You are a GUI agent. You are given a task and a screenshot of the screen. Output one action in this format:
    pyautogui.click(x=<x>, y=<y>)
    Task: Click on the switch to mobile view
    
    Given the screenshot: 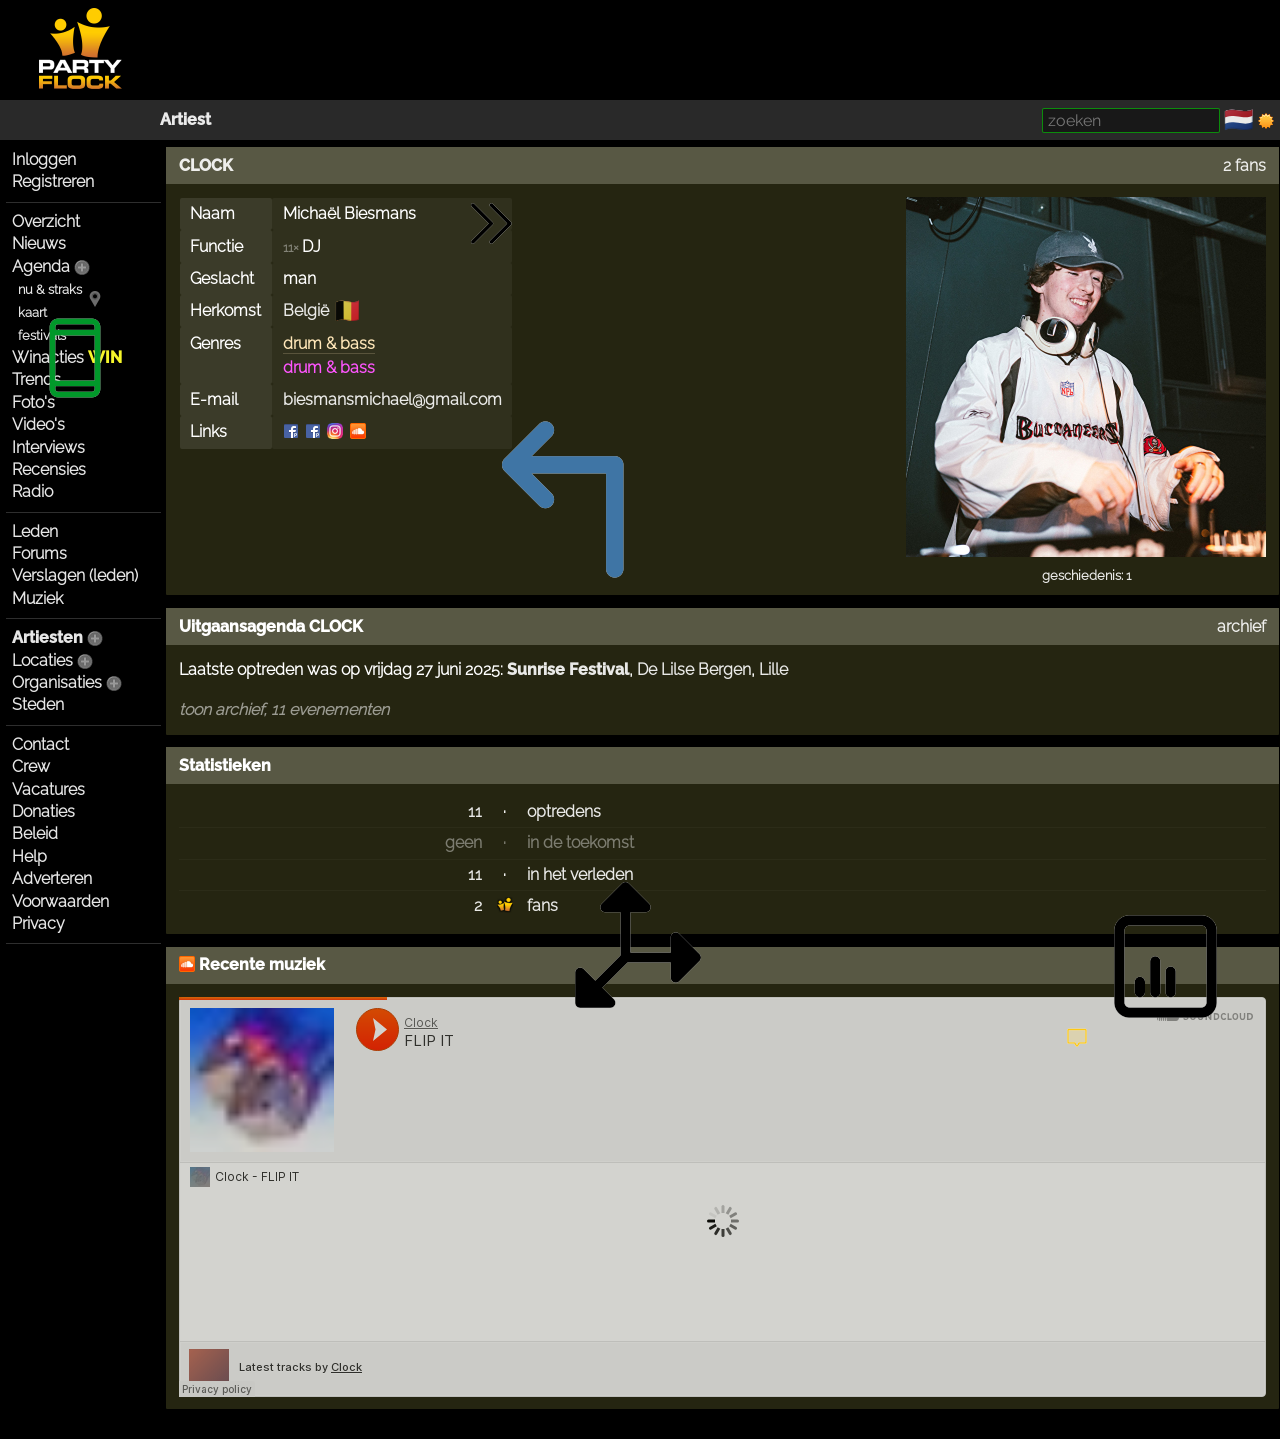 What is the action you would take?
    pyautogui.click(x=75, y=358)
    